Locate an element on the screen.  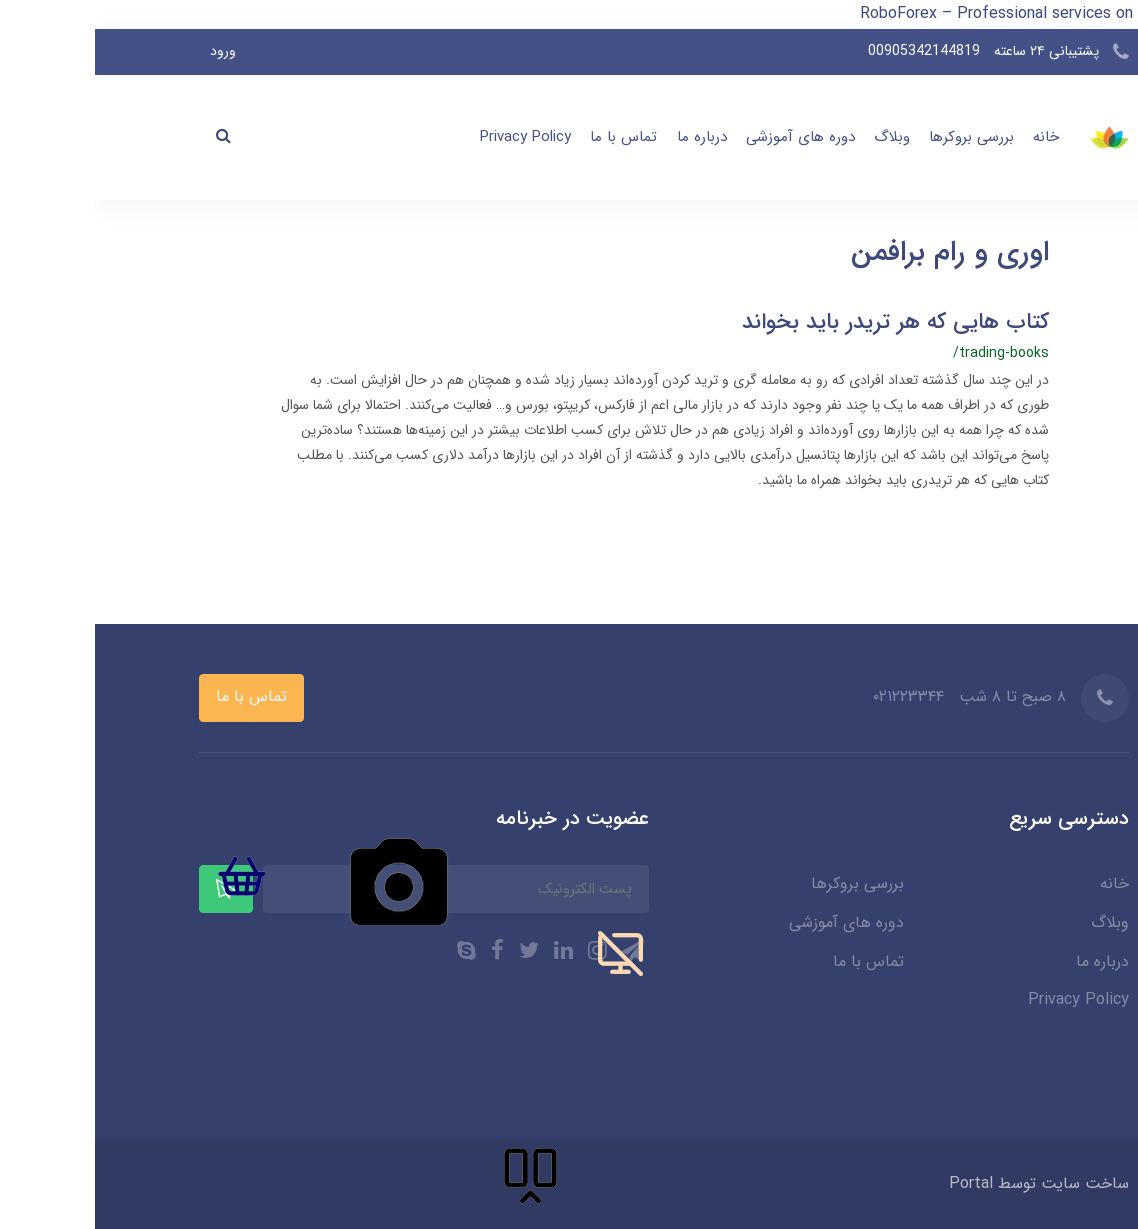
take a photo is located at coordinates (399, 887).